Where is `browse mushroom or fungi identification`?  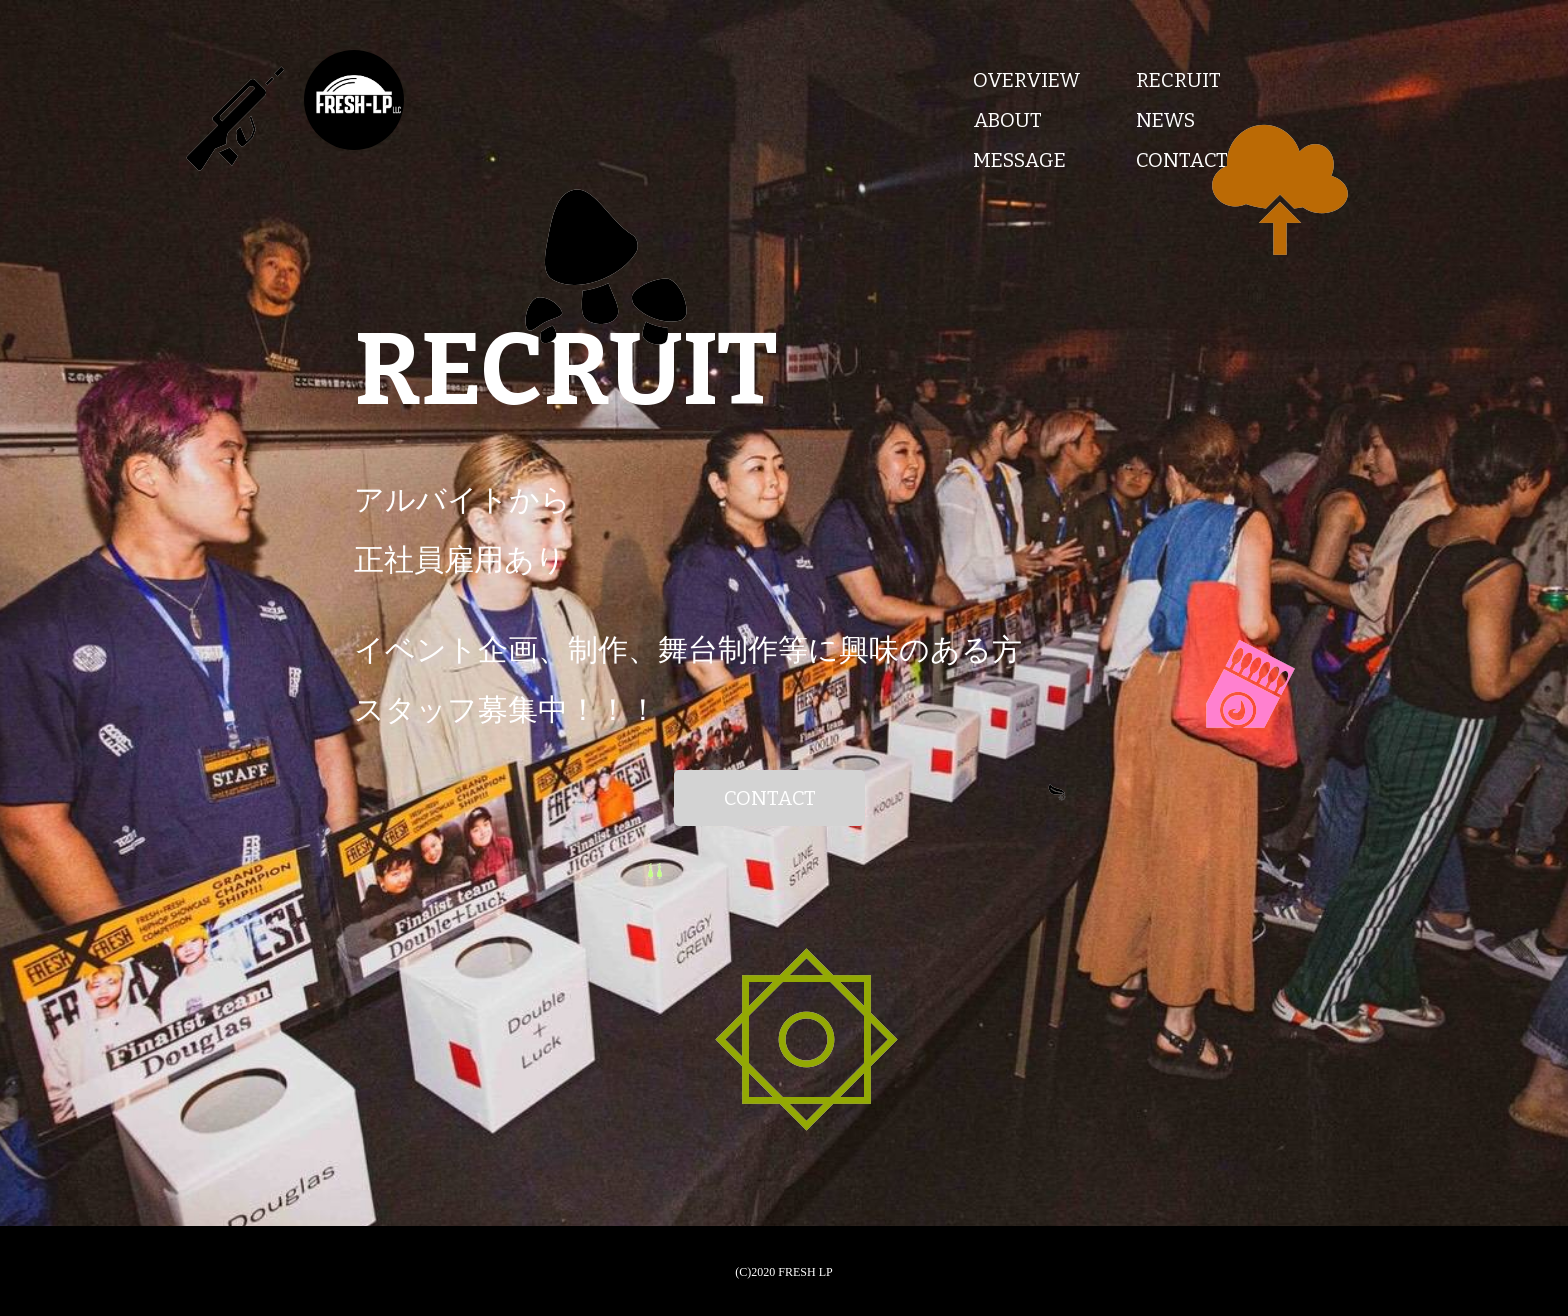 browse mushroom or fungi identification is located at coordinates (606, 267).